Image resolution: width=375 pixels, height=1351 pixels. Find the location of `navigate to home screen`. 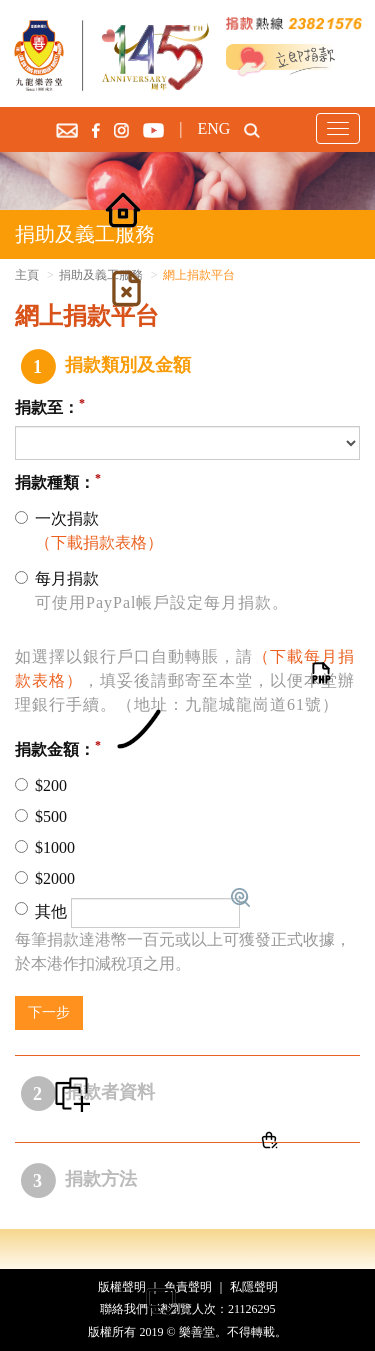

navigate to home screen is located at coordinates (123, 210).